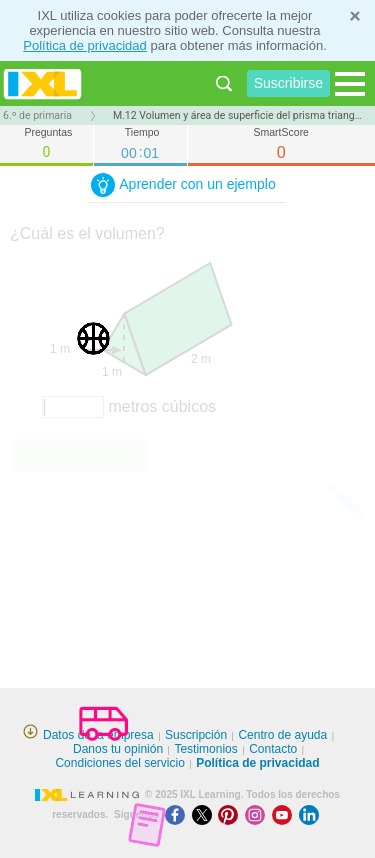 The image size is (375, 858). What do you see at coordinates (102, 723) in the screenshot?
I see `track delivery or shipping status` at bounding box center [102, 723].